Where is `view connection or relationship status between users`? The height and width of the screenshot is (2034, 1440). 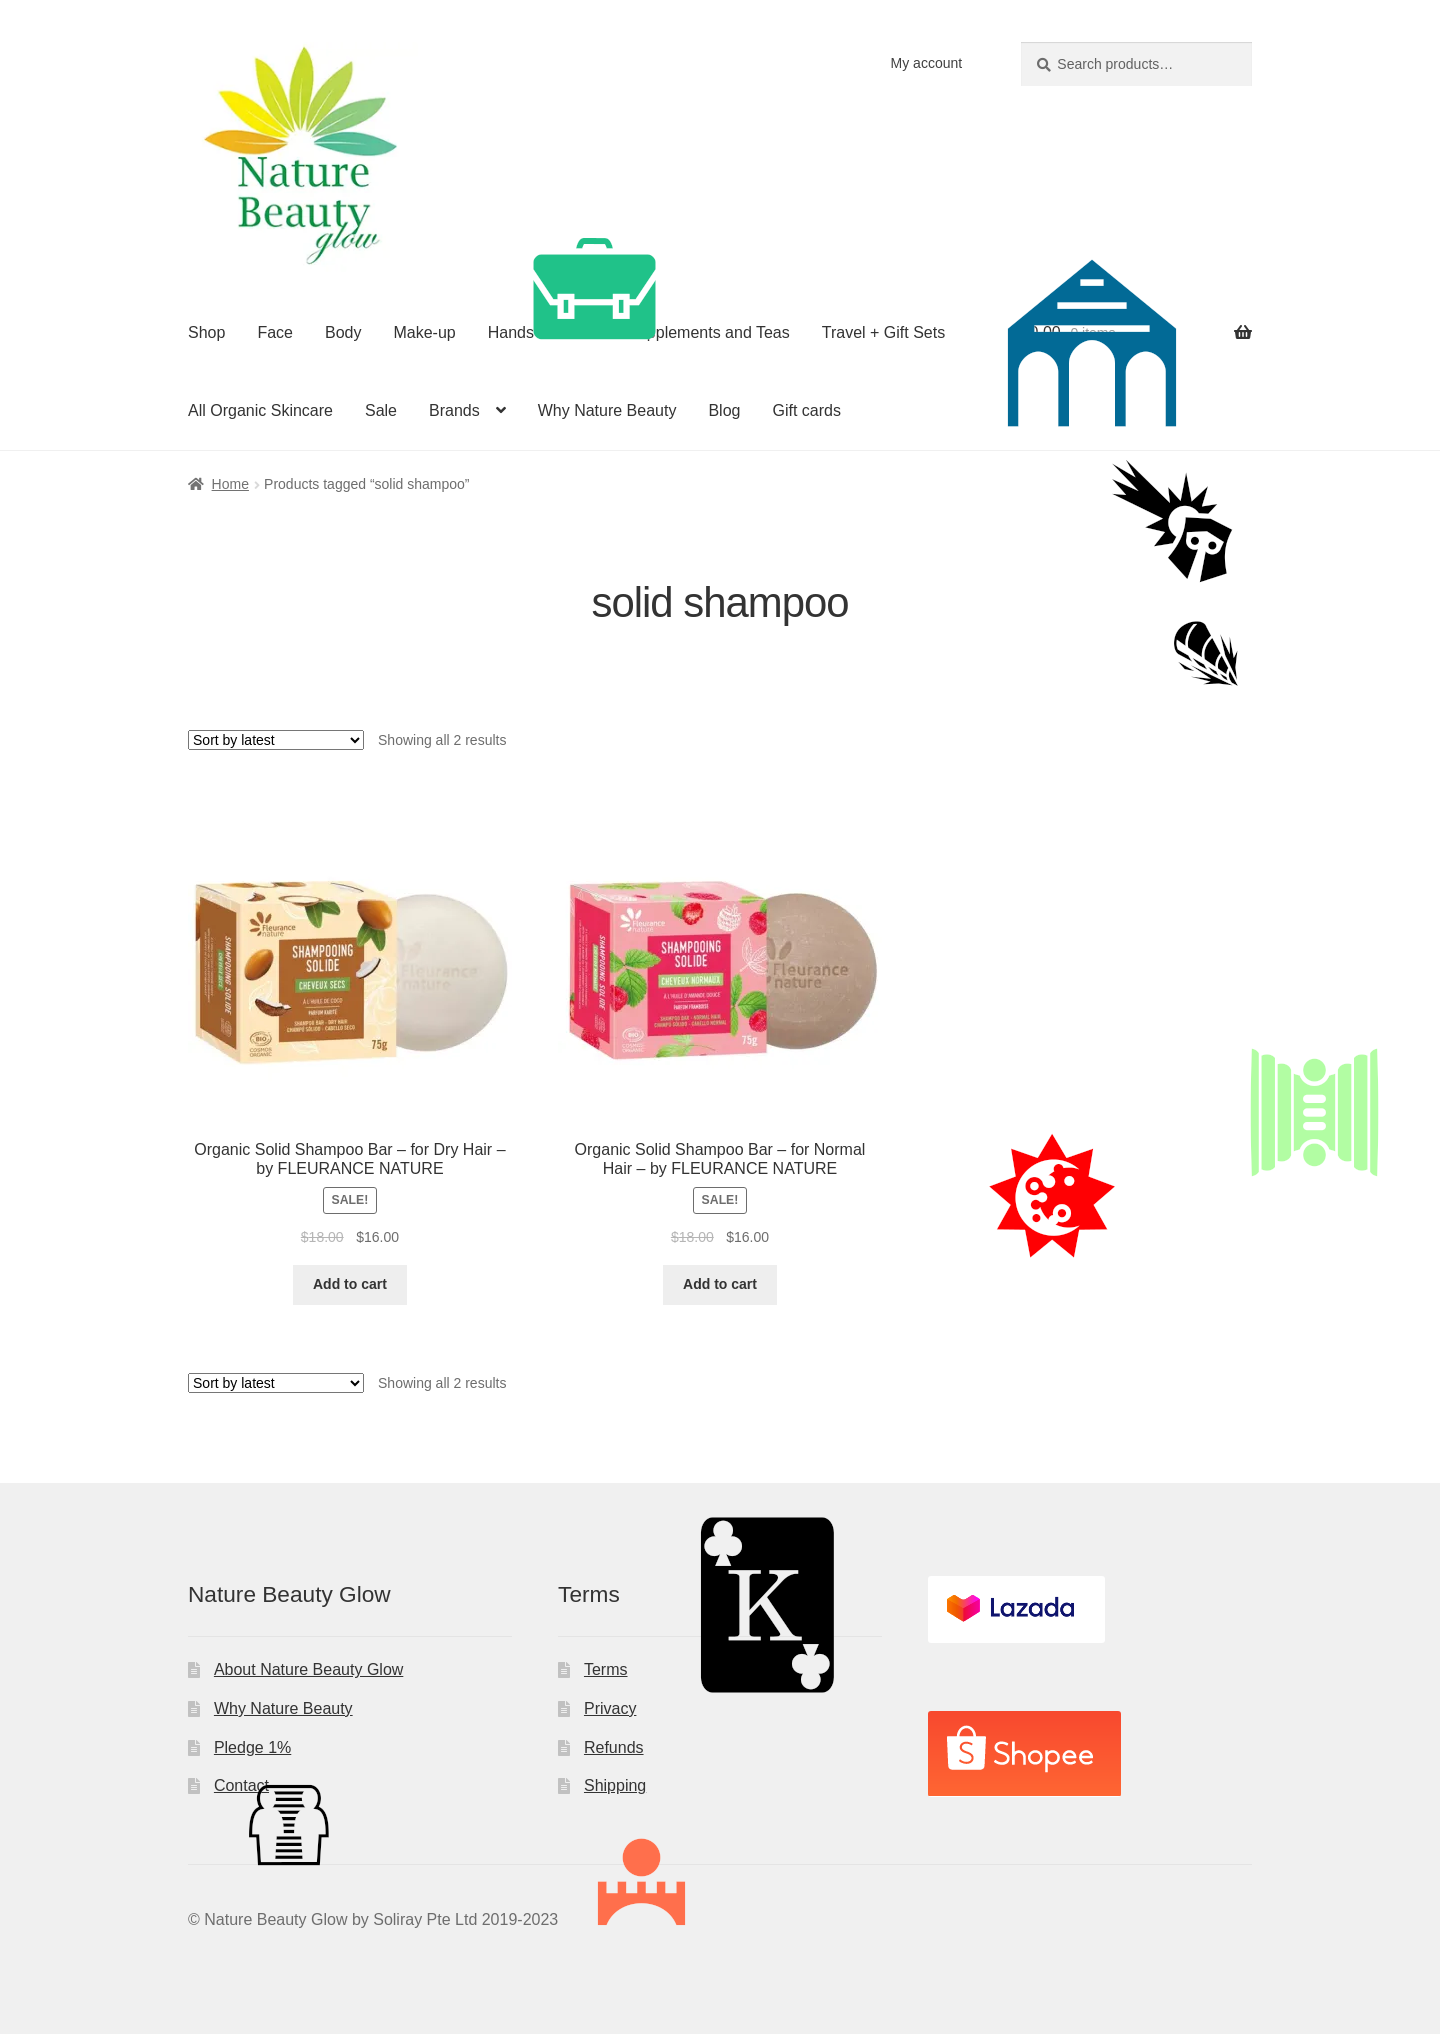 view connection or relationship status between users is located at coordinates (288, 1824).